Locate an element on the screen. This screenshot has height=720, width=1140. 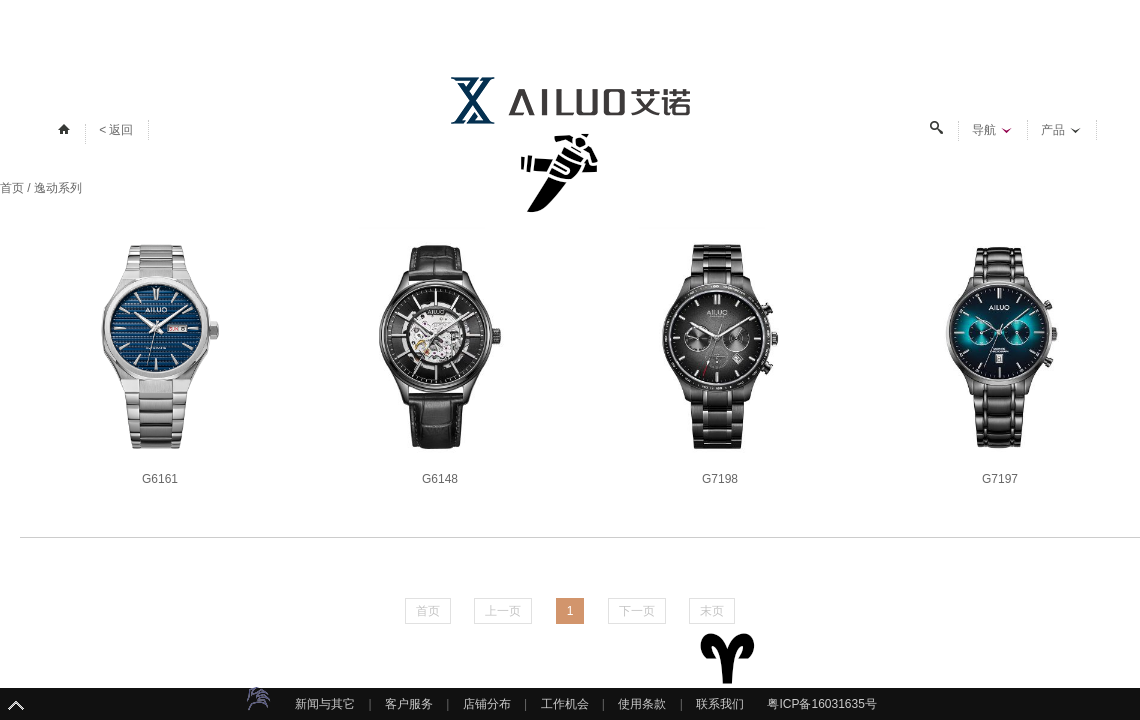
indicates aries zodiac sign is located at coordinates (727, 658).